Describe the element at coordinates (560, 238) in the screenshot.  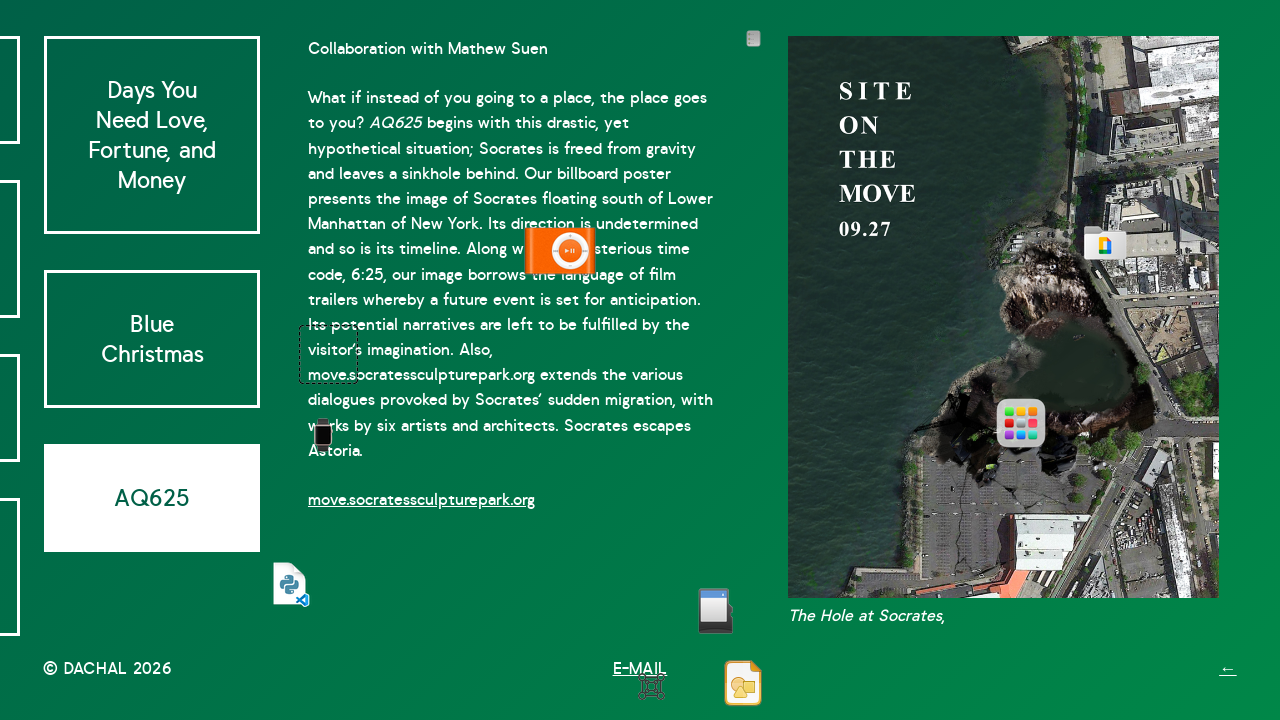
I see `iPod shuffle device connected` at that location.